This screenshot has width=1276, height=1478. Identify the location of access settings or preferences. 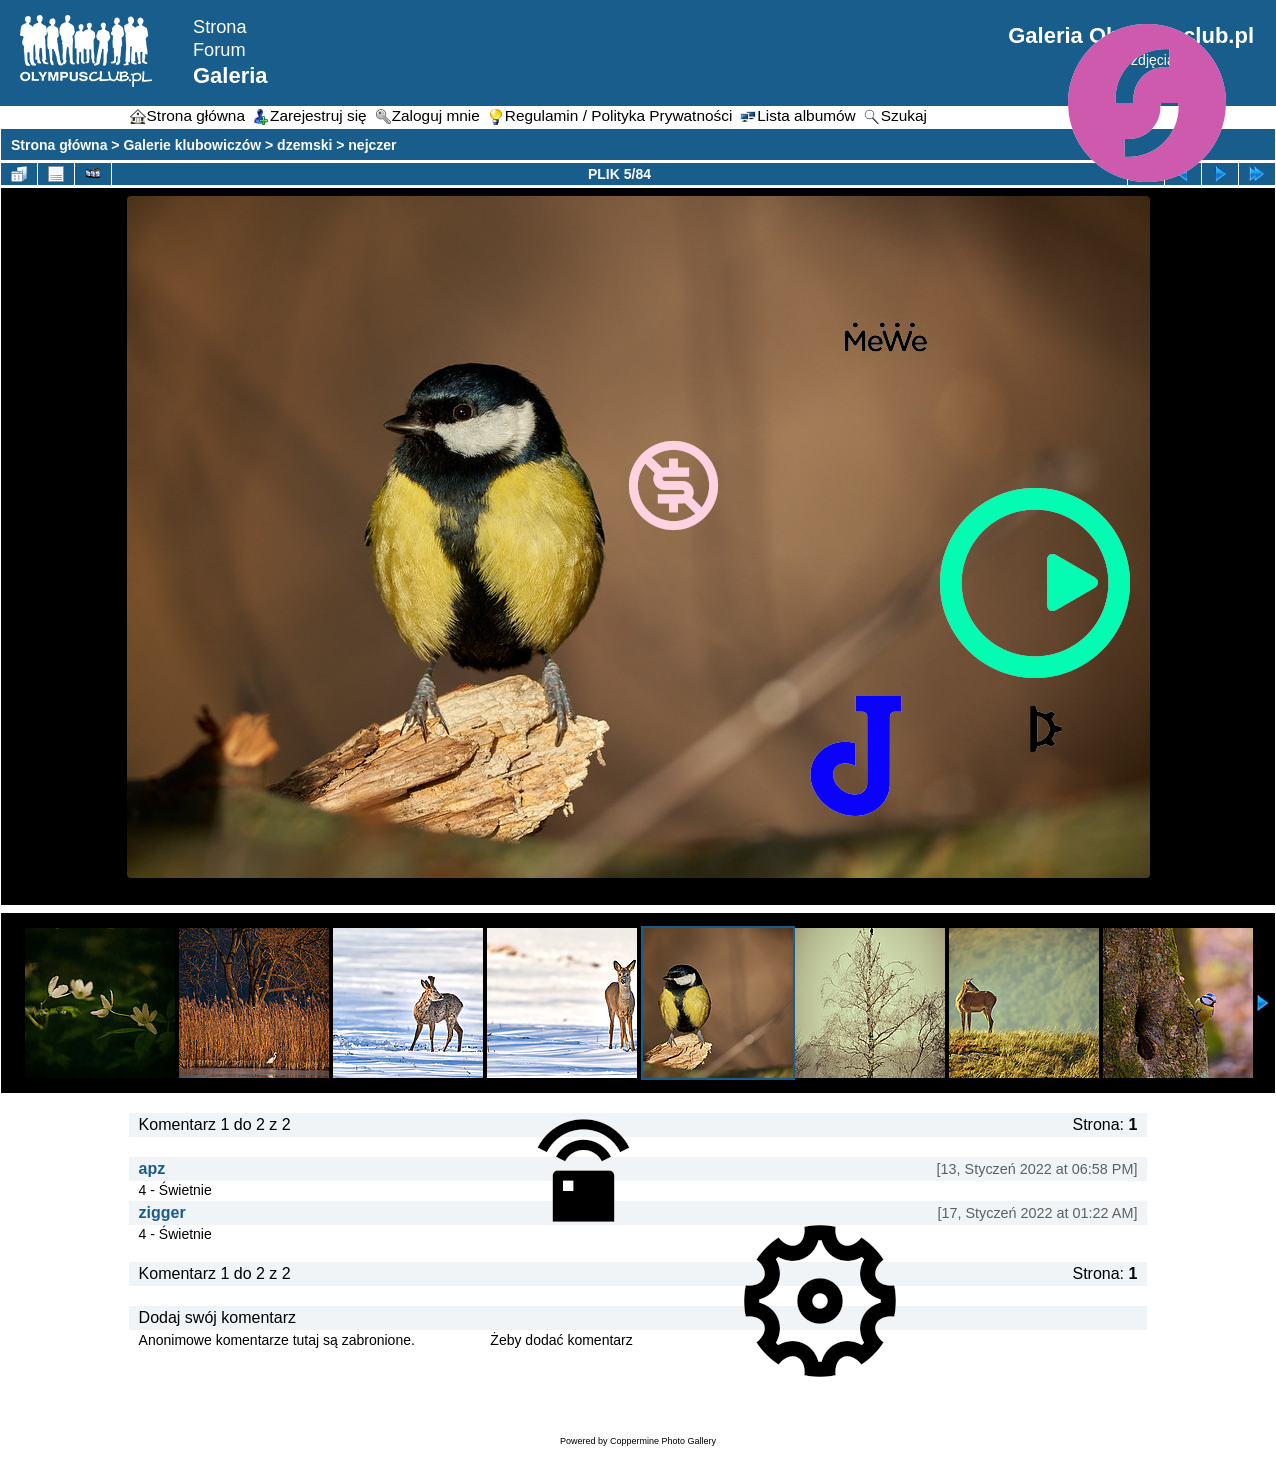
(820, 1301).